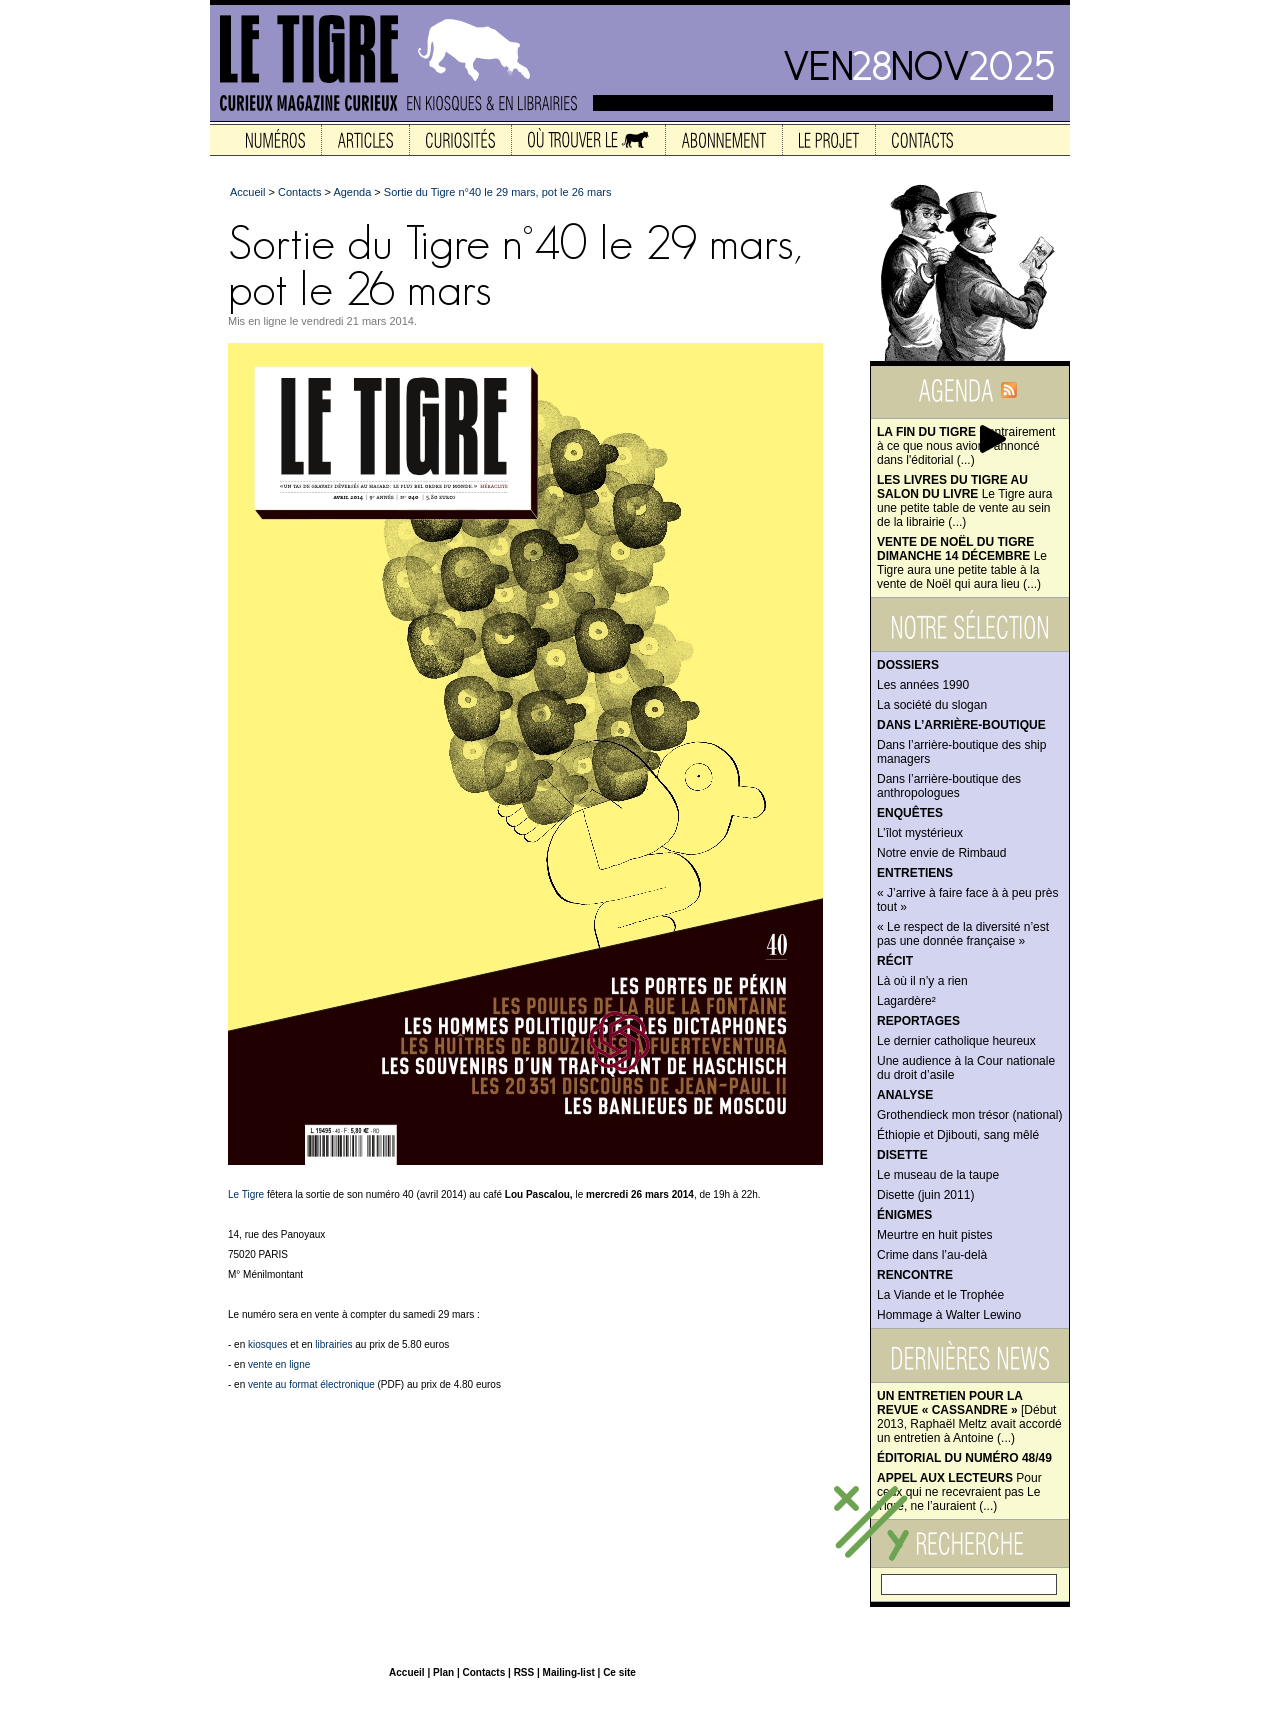 Image resolution: width=1280 pixels, height=1718 pixels. Describe the element at coordinates (871, 1523) in the screenshot. I see `perform floor division operation (x ÷ y rounded down)` at that location.